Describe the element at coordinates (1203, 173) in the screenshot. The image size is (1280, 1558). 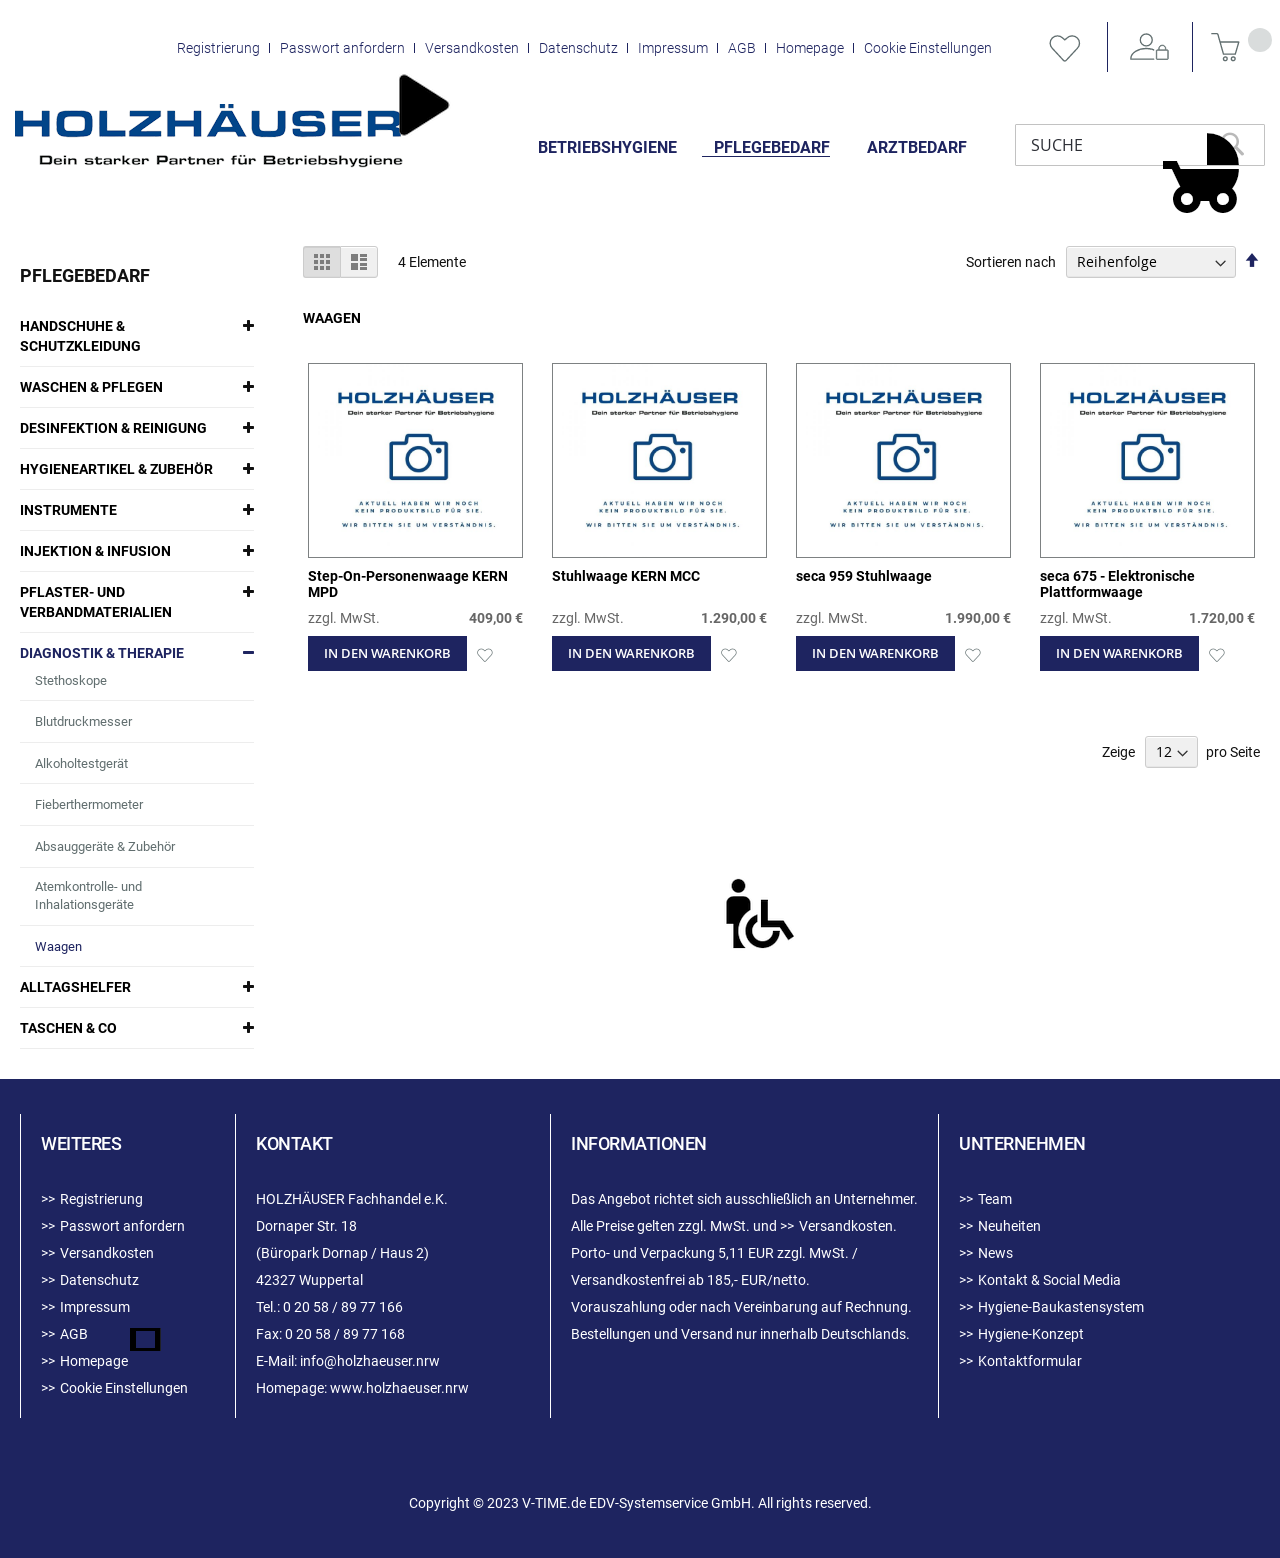
I see `indicates a child-friendly or family-friendly location` at that location.